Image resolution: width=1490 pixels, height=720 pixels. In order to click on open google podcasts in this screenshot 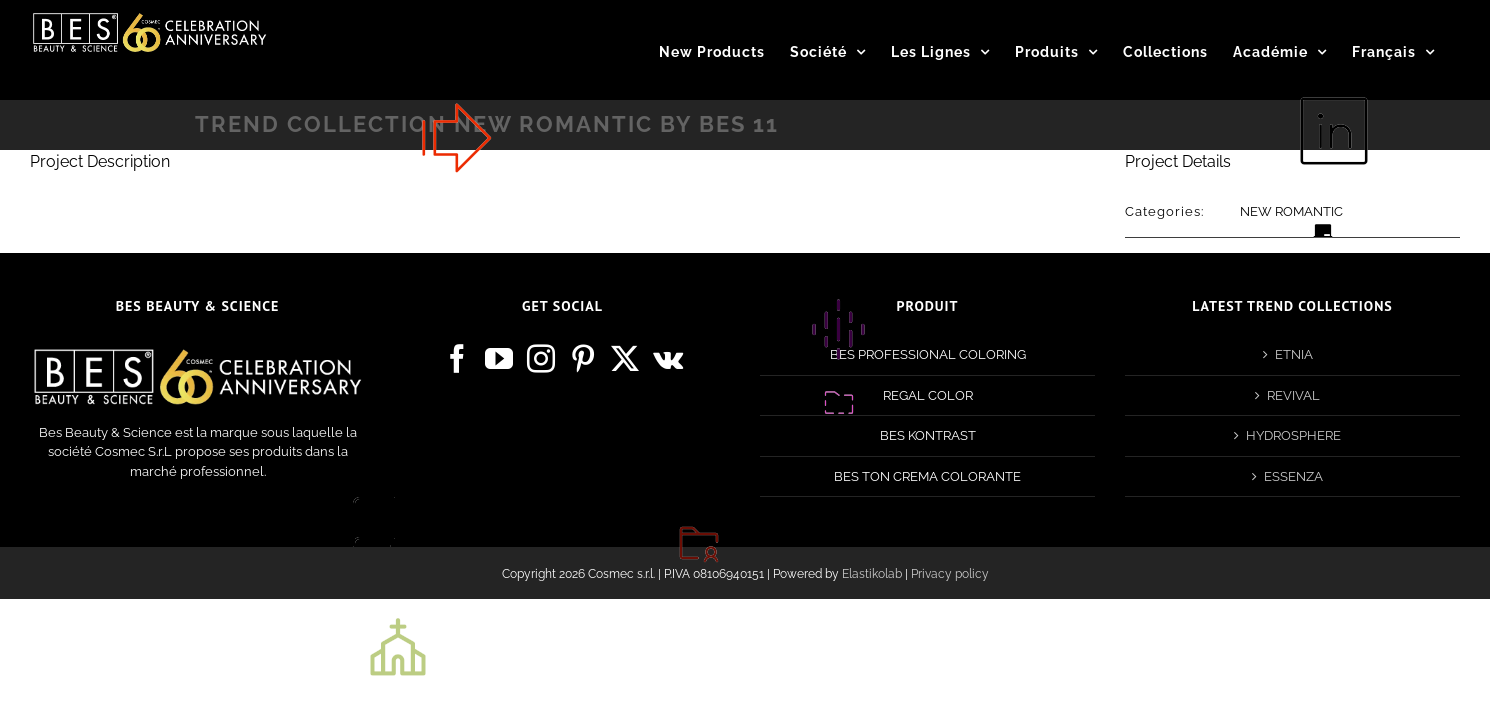, I will do `click(838, 329)`.